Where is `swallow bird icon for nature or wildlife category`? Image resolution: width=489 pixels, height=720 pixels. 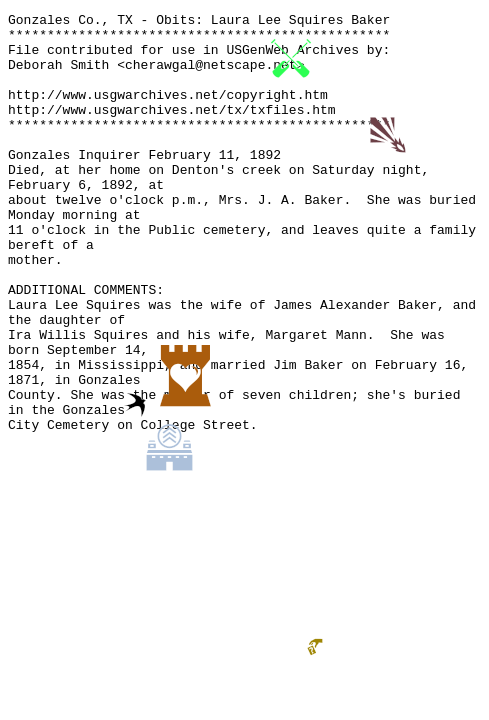 swallow bird icon for nature or wildlife category is located at coordinates (135, 405).